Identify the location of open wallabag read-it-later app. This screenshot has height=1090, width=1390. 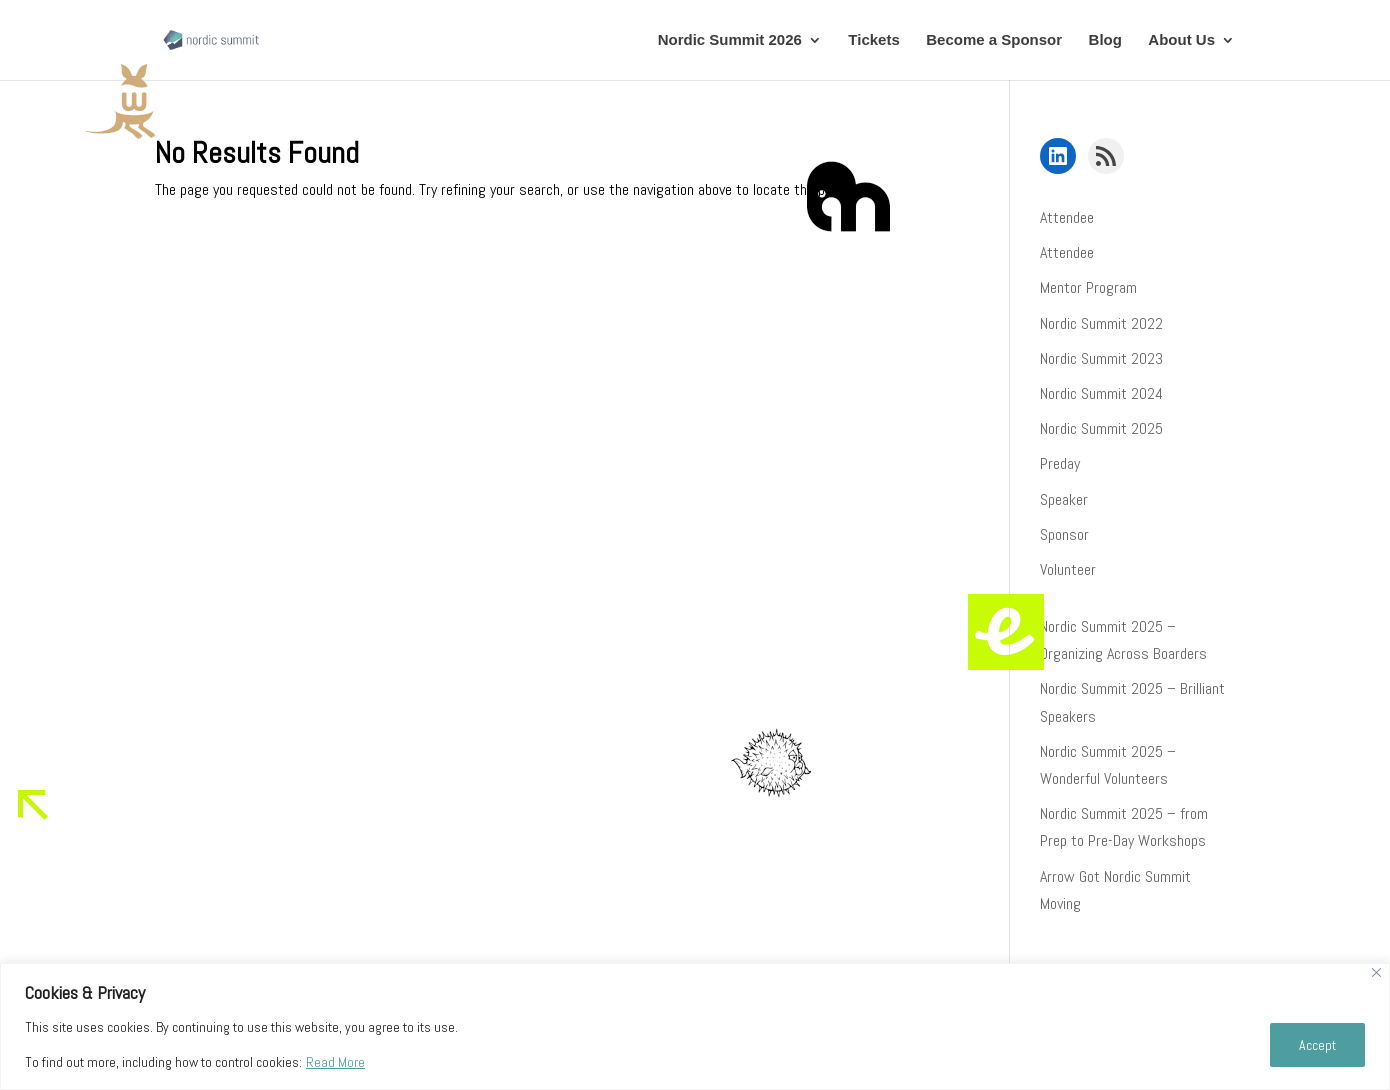
(120, 101).